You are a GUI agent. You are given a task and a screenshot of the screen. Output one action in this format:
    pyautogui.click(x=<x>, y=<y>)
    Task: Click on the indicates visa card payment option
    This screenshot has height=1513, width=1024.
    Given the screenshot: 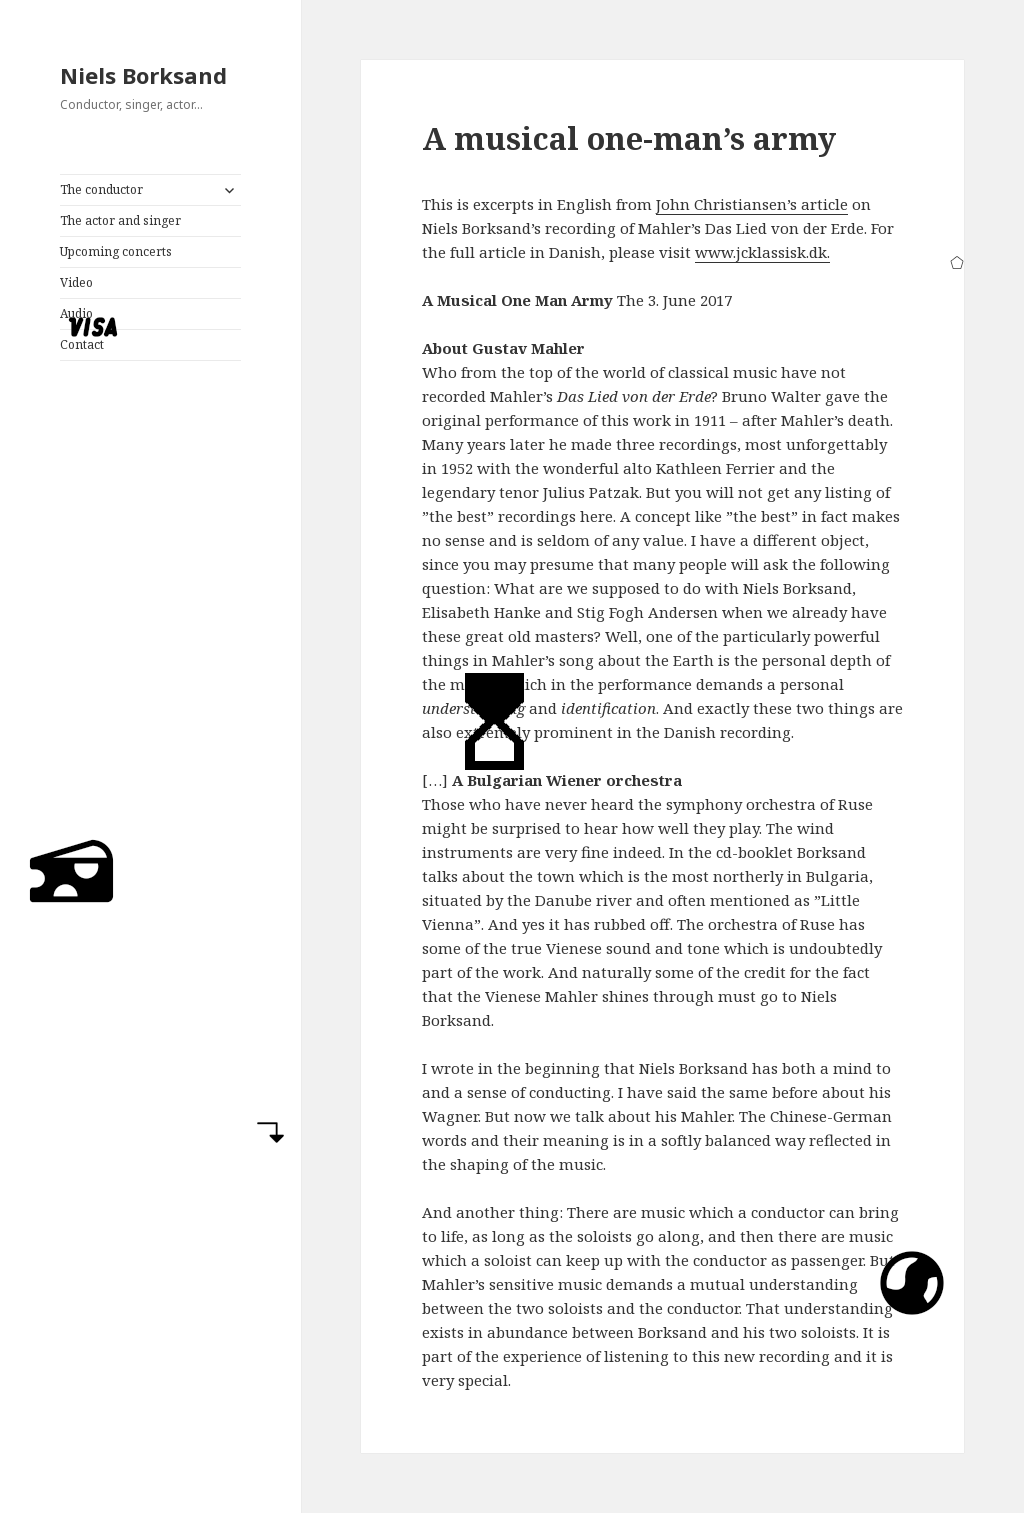 What is the action you would take?
    pyautogui.click(x=93, y=327)
    